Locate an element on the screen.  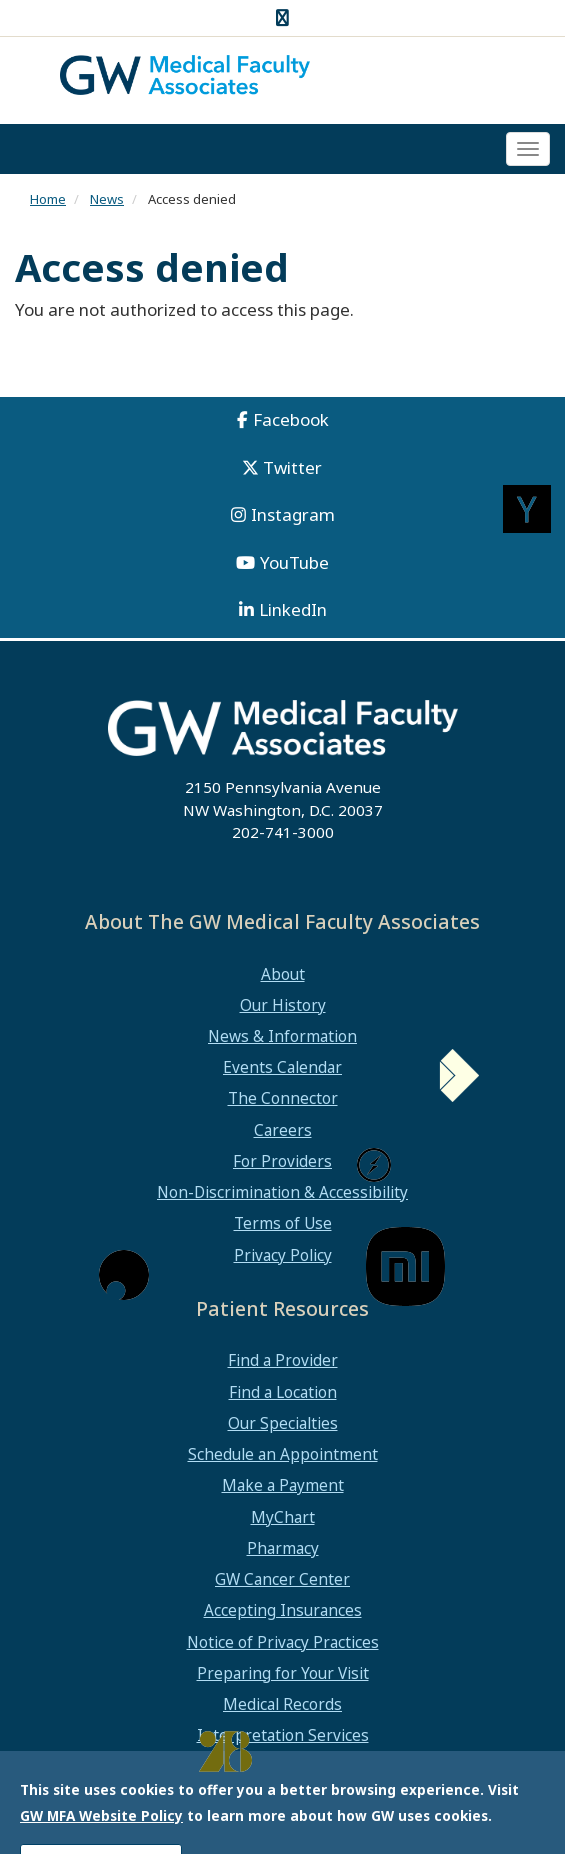
visit Y Combinator website is located at coordinates (527, 509).